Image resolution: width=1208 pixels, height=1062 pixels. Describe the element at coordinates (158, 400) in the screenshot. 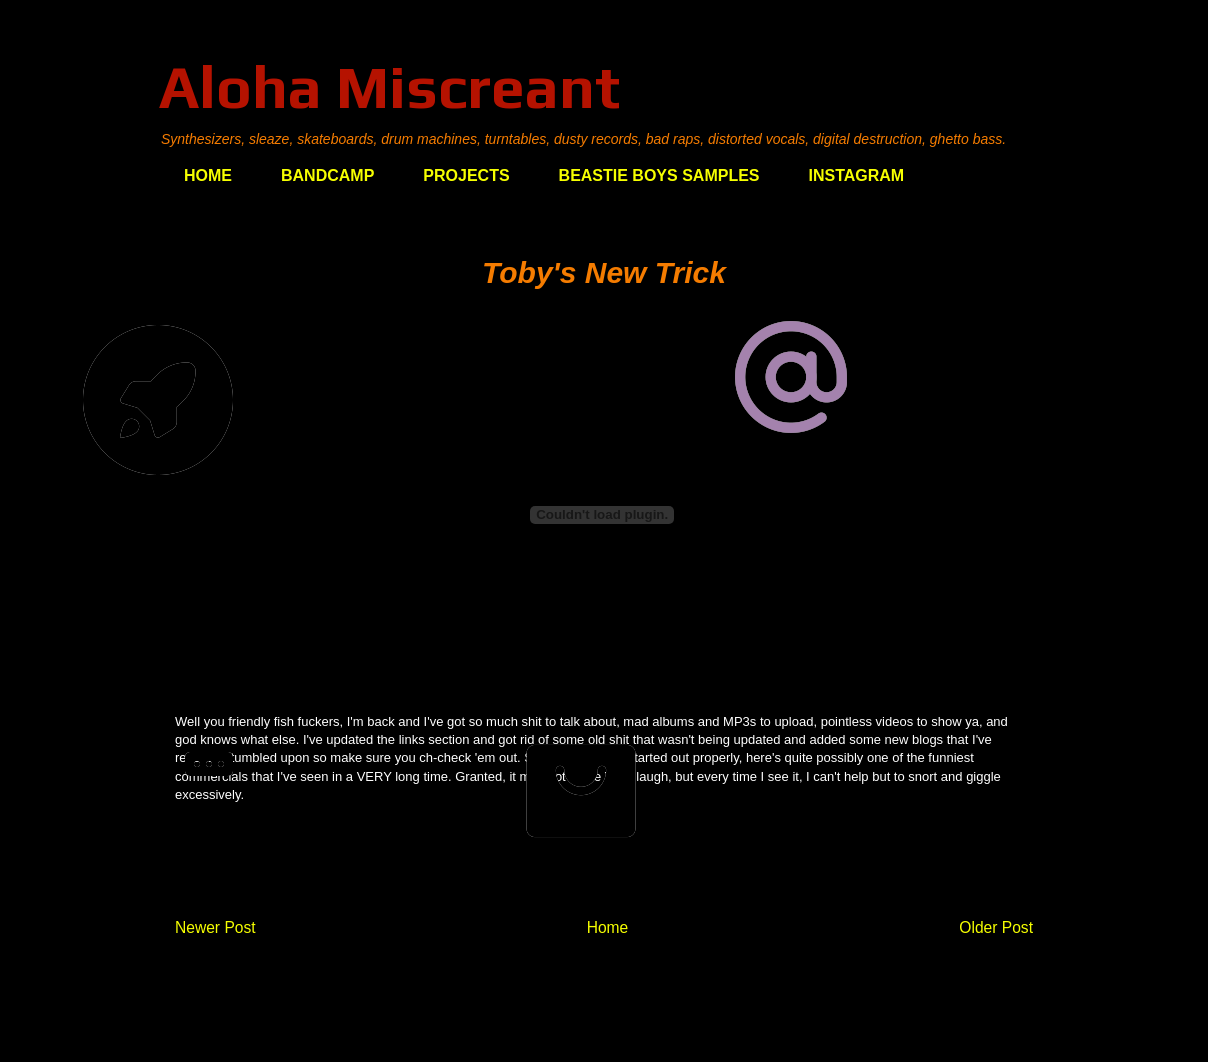

I see `boost or promote a post in your feed` at that location.